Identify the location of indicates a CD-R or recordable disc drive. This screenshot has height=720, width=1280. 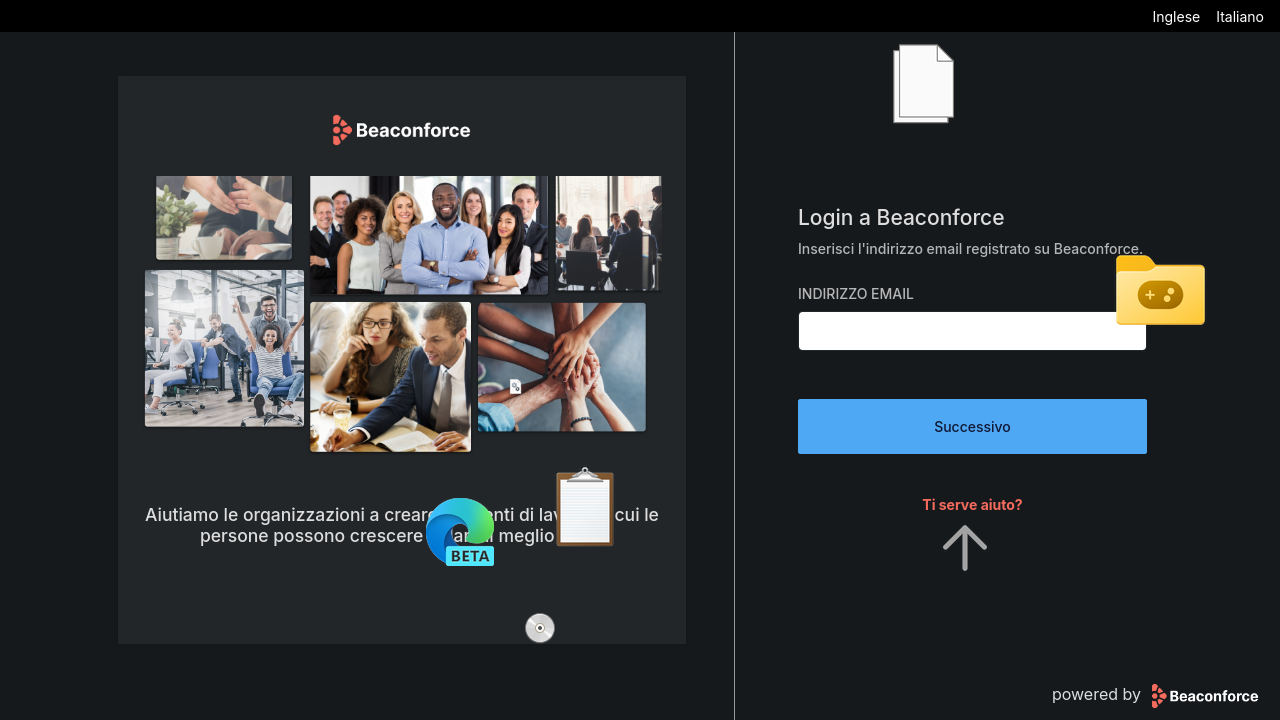
(540, 628).